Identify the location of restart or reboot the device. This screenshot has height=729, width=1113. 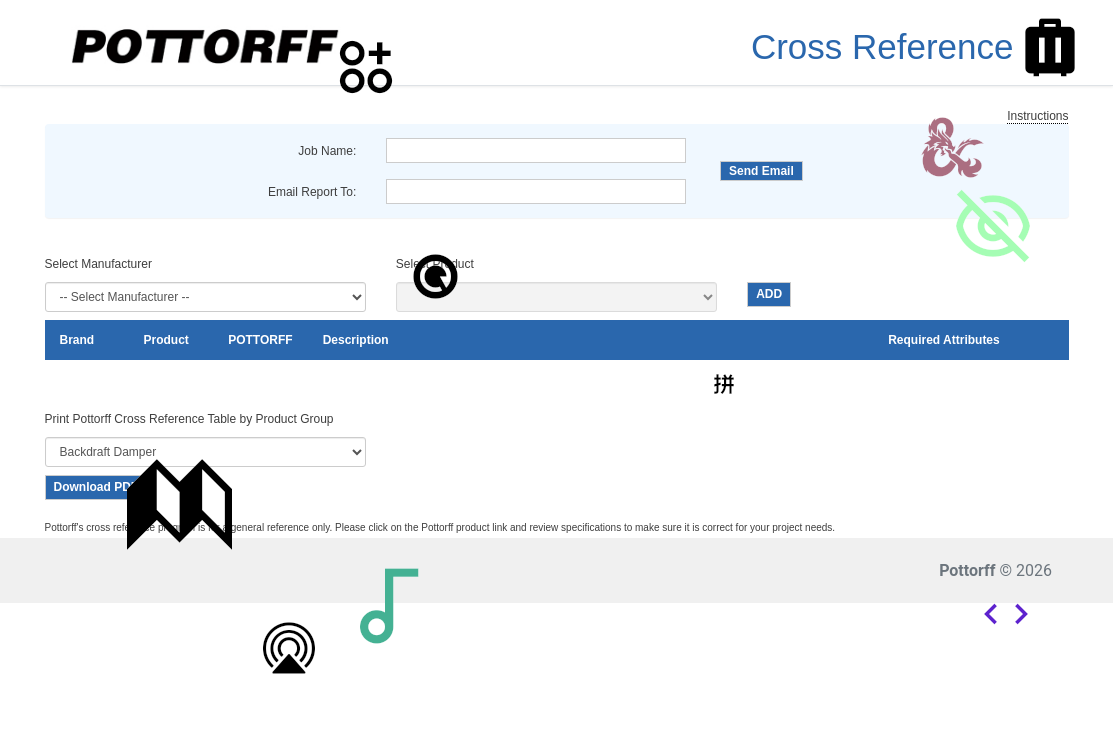
(435, 276).